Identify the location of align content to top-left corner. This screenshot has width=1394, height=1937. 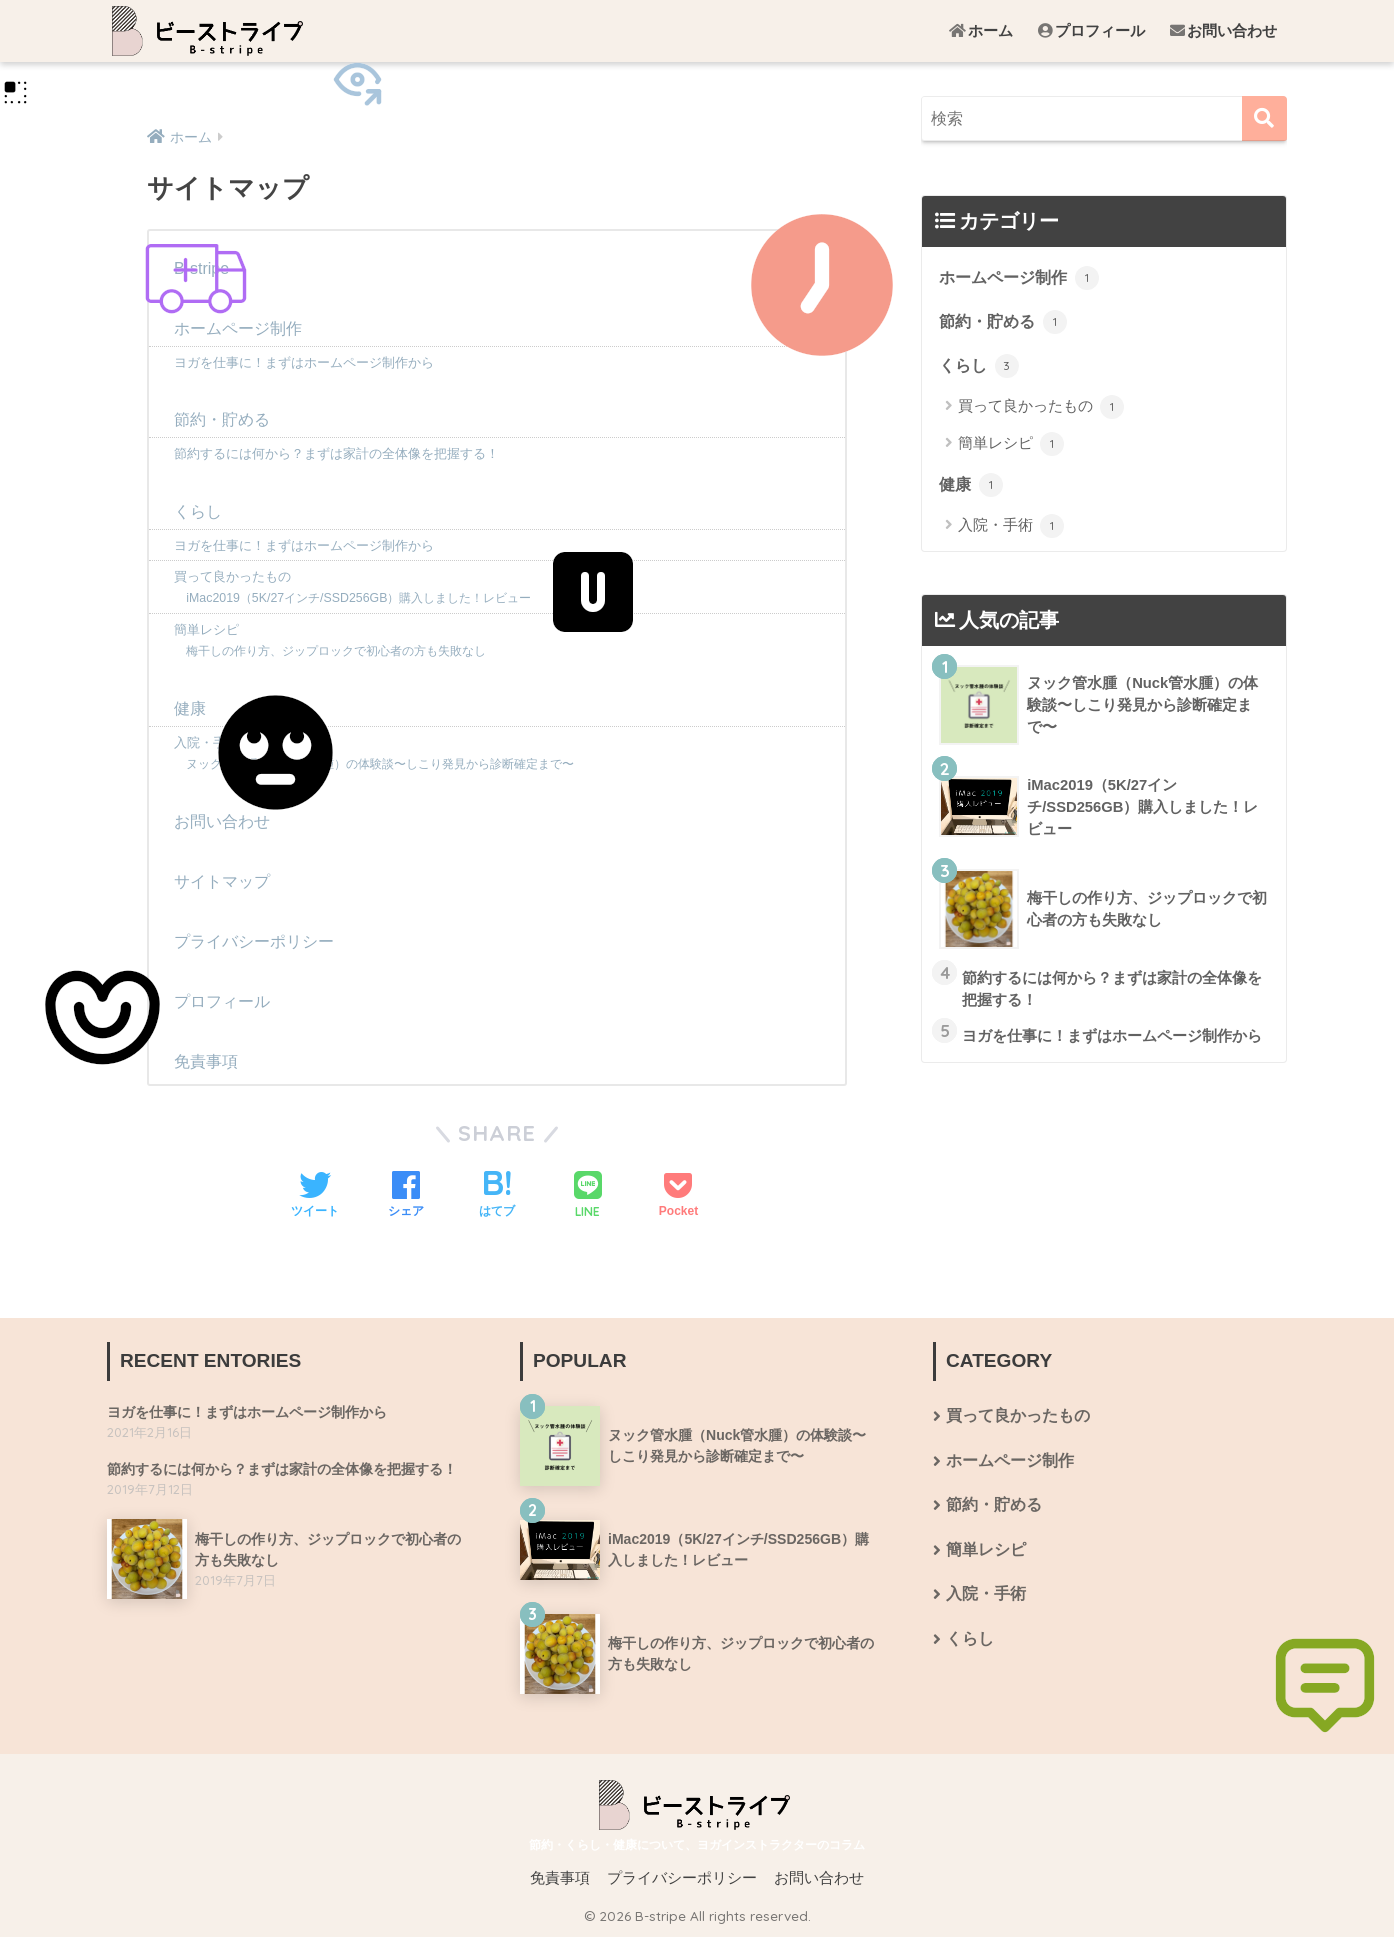
(15, 92).